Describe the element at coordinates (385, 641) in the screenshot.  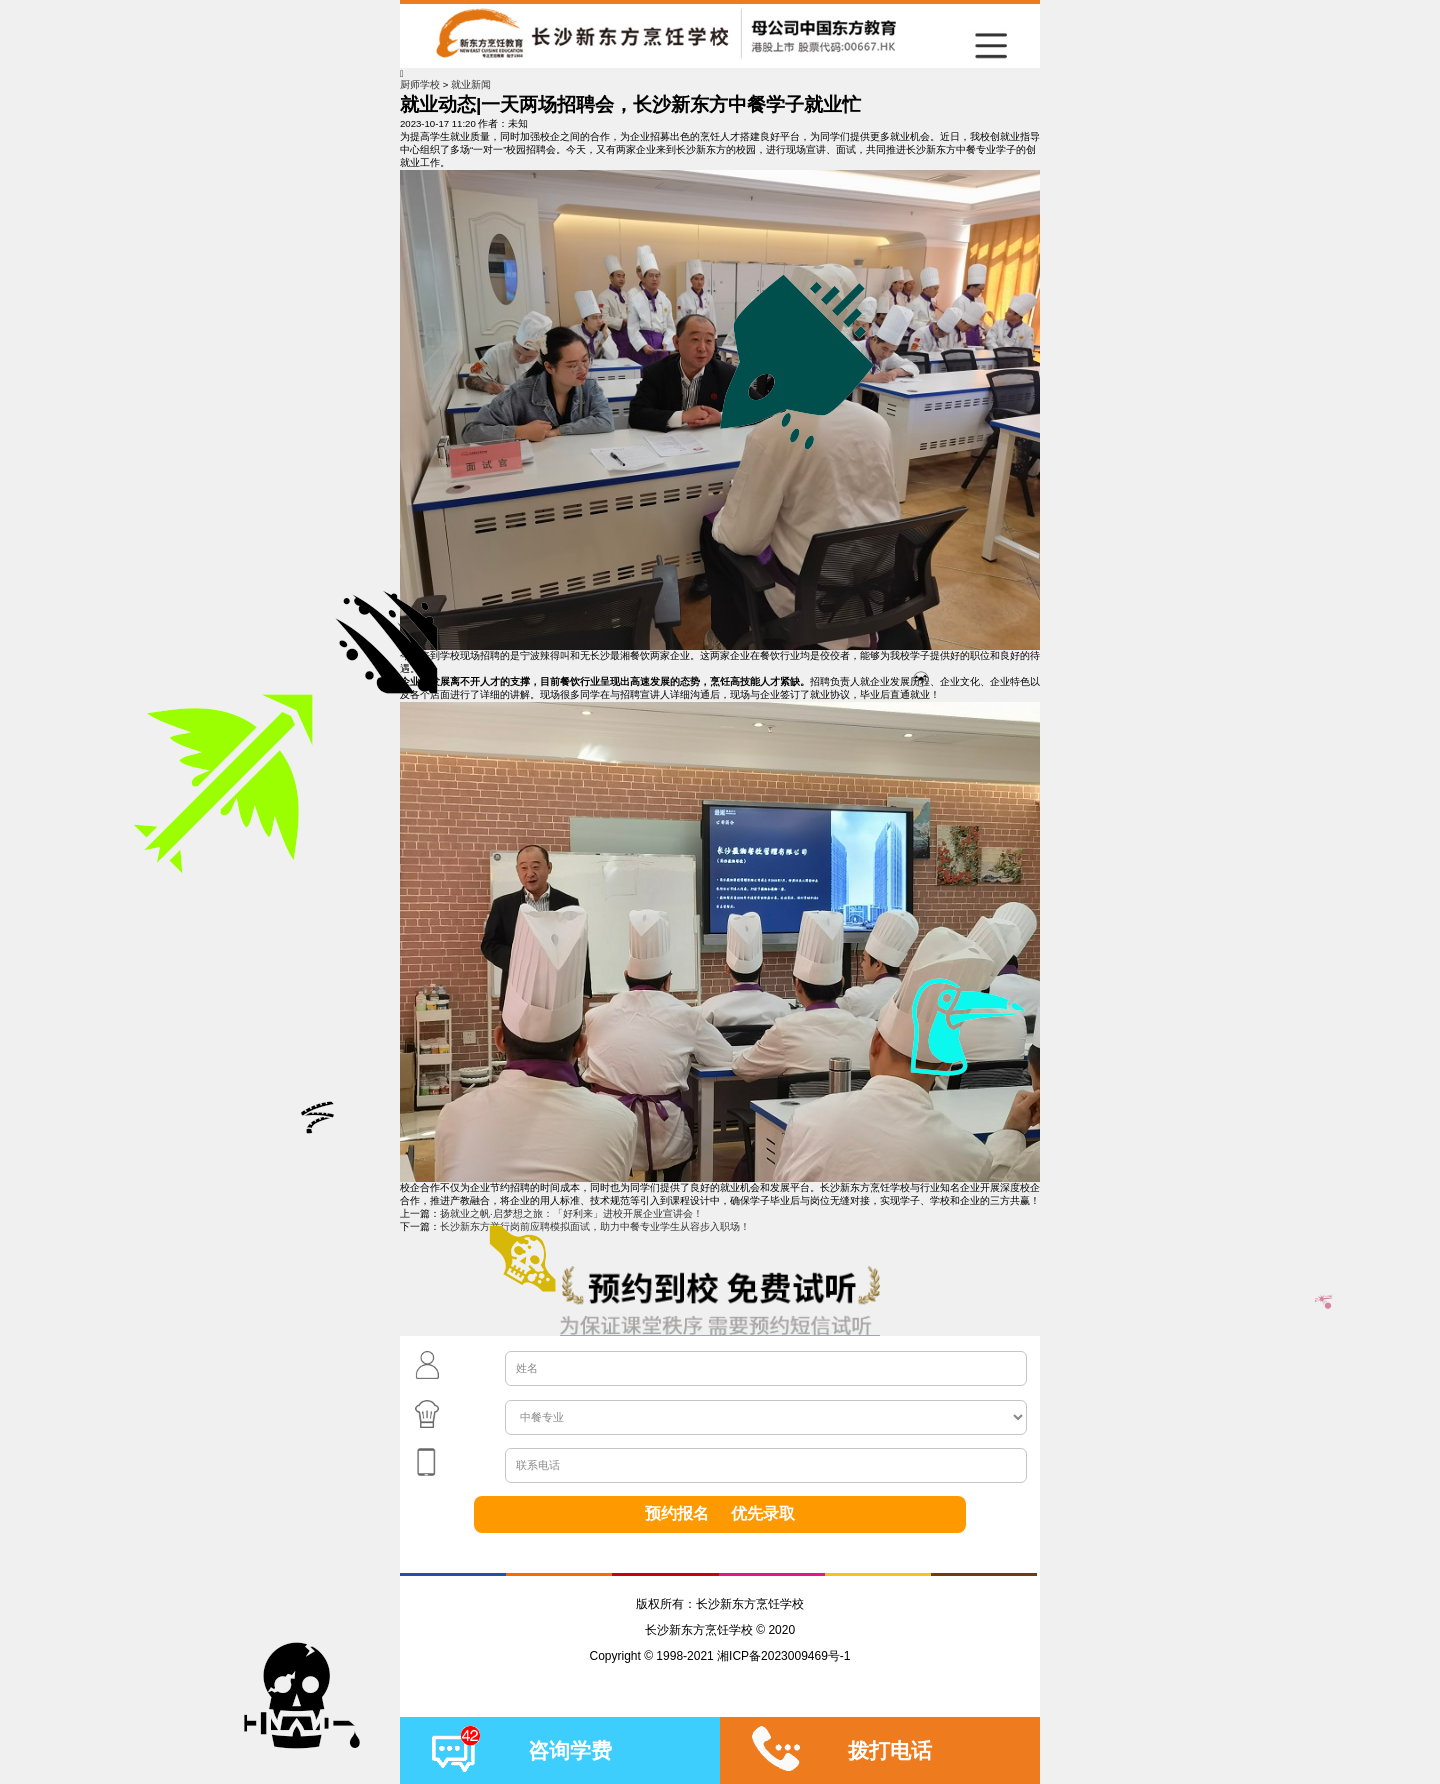
I see `indicates a violent attack or slash action` at that location.